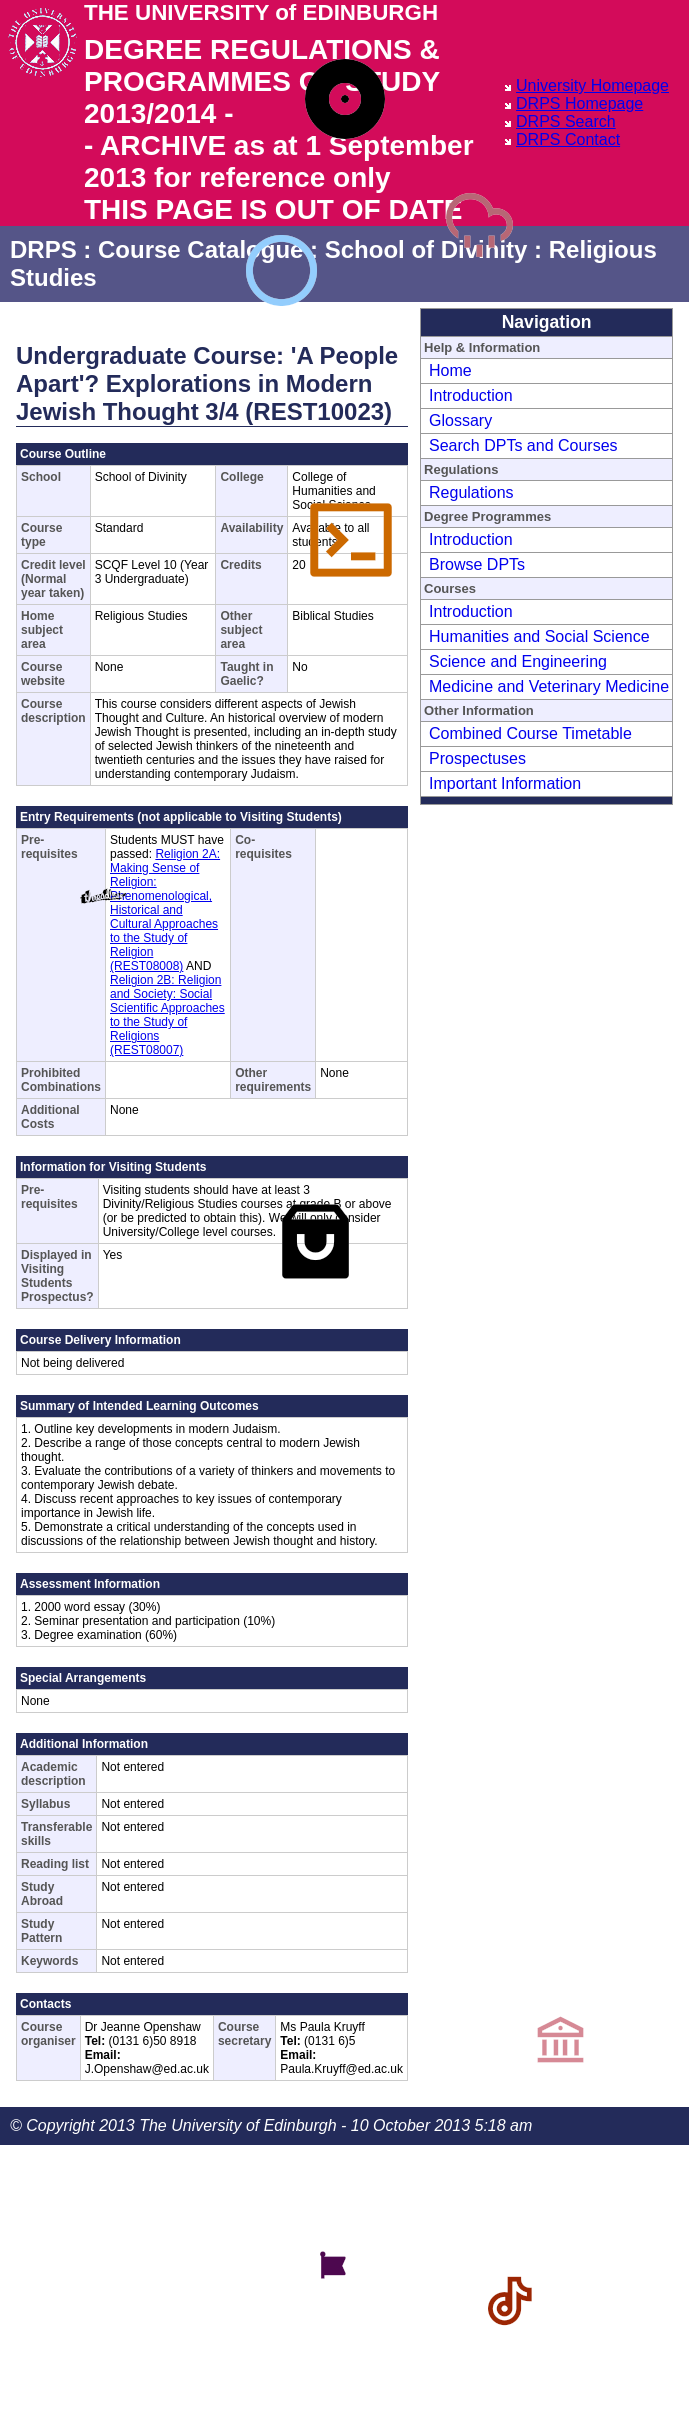 This screenshot has height=2409, width=689. What do you see at coordinates (351, 540) in the screenshot?
I see `open terminal or command line interface` at bounding box center [351, 540].